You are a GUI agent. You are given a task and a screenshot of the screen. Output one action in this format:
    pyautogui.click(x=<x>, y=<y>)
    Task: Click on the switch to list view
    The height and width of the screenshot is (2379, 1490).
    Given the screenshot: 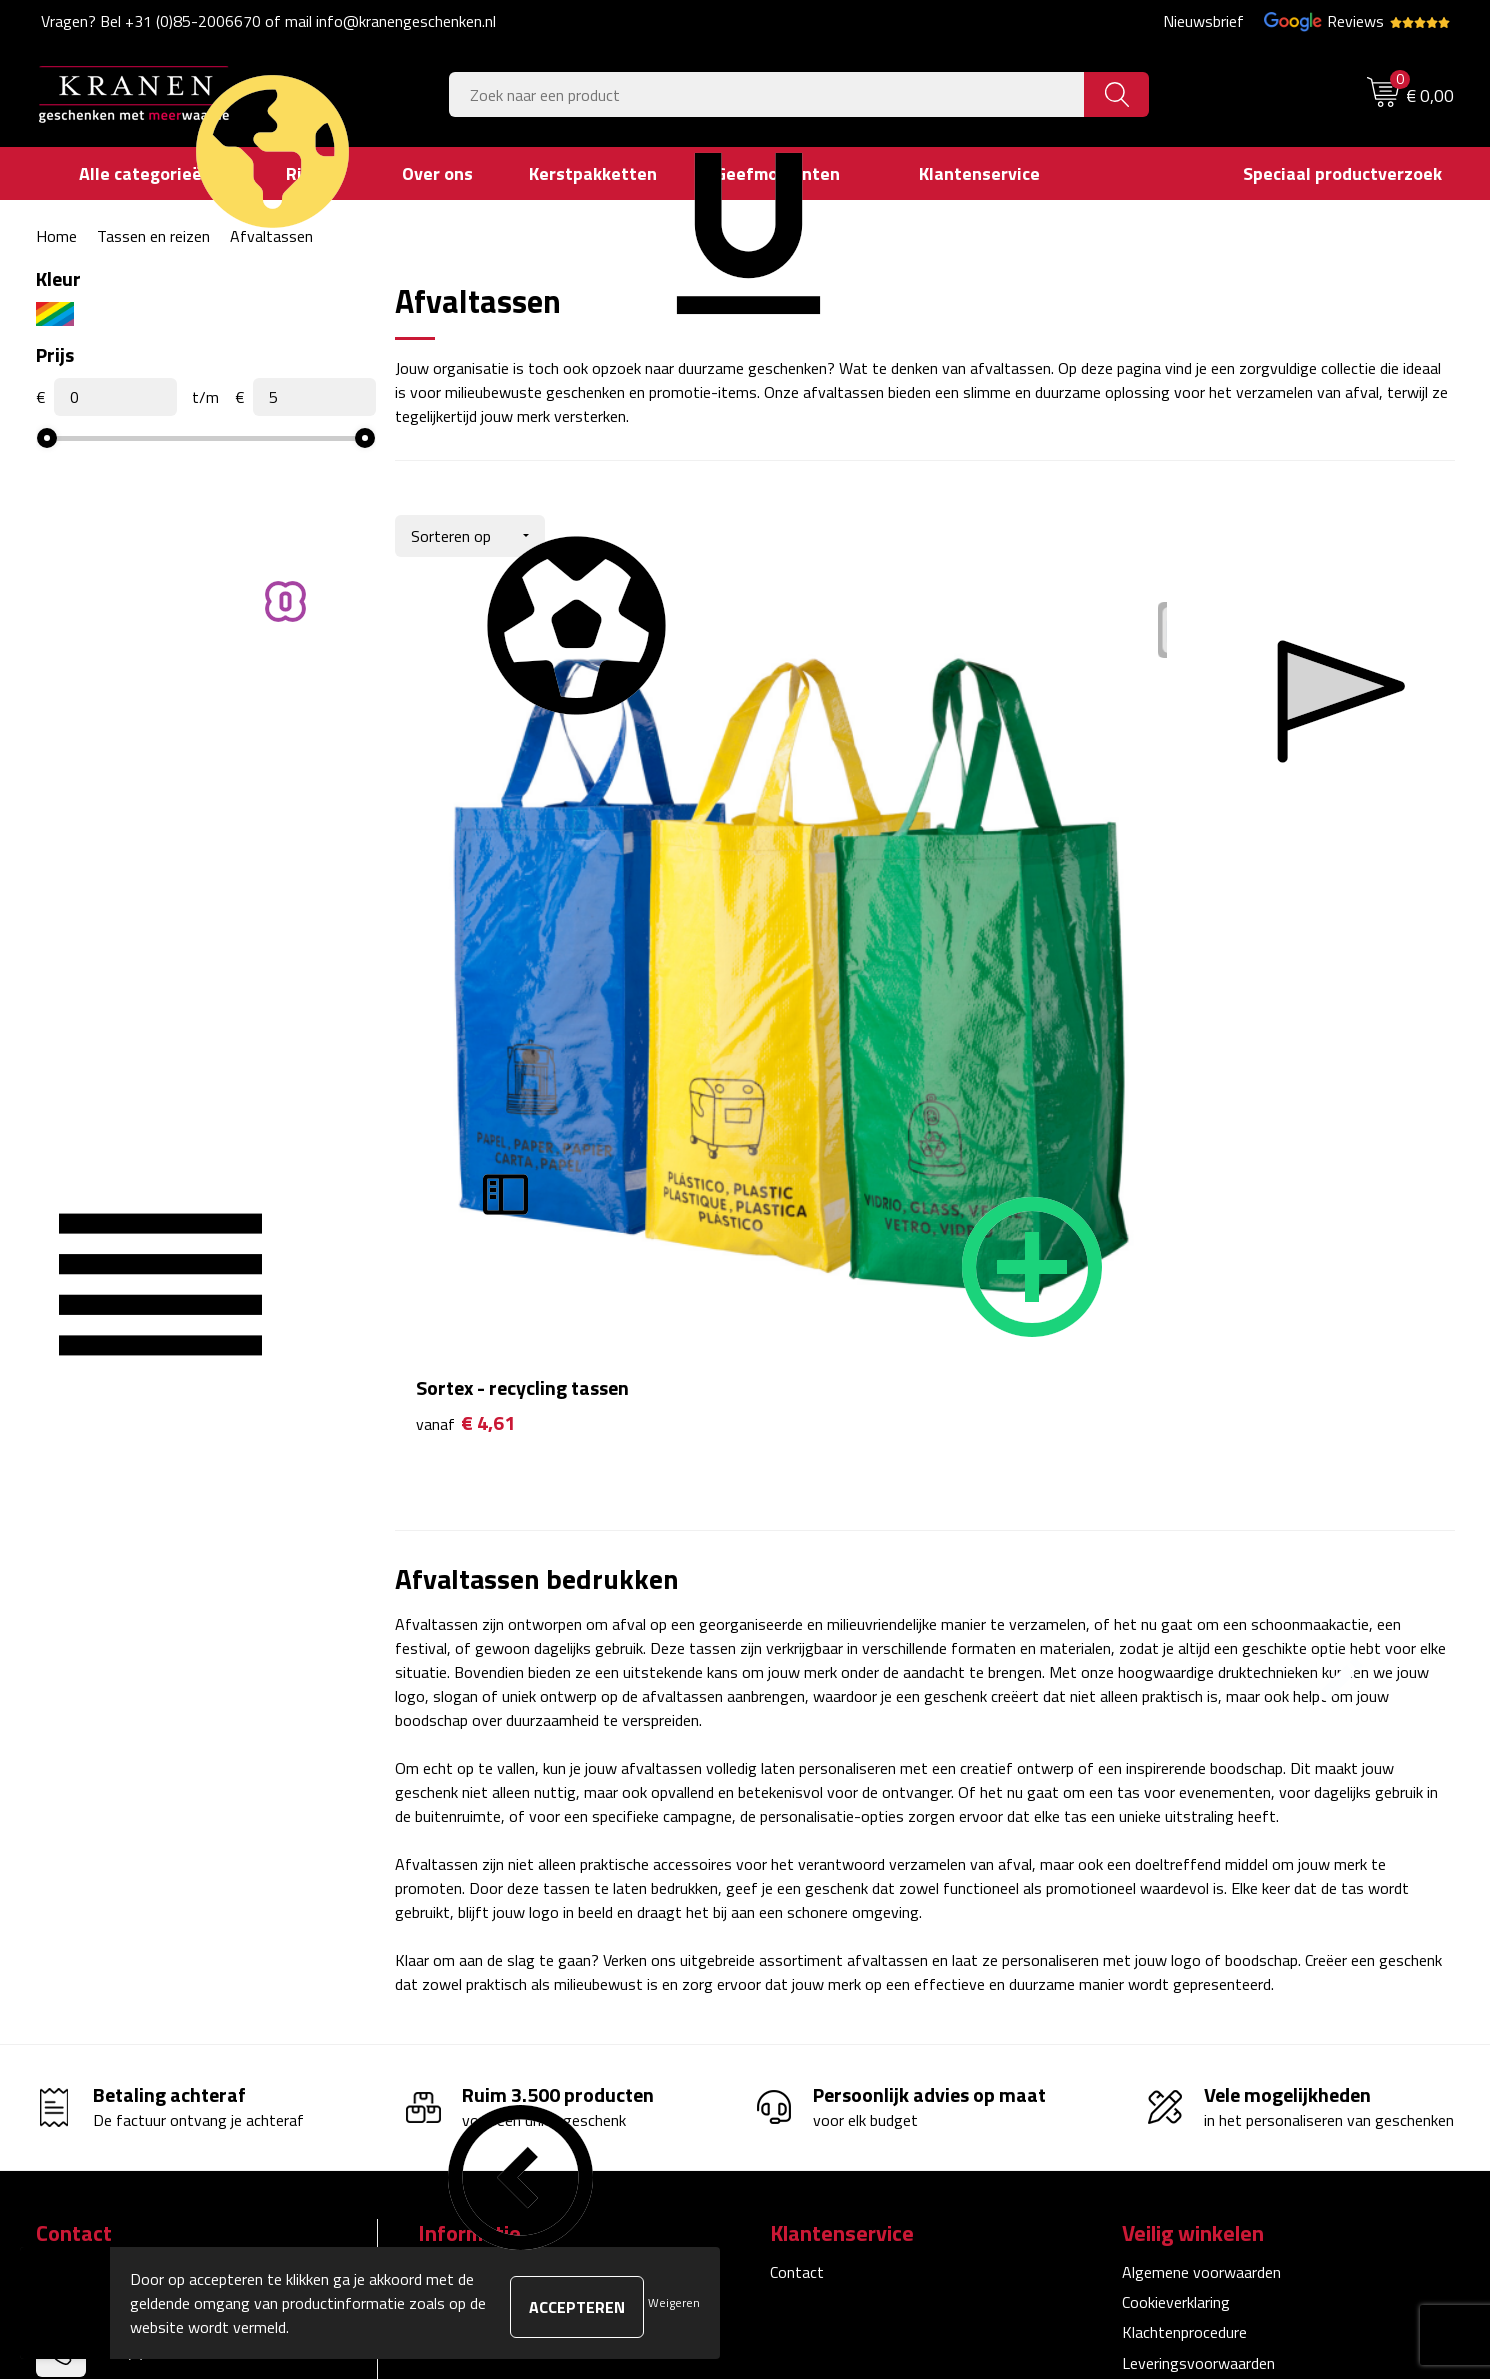 What is the action you would take?
    pyautogui.click(x=160, y=1284)
    